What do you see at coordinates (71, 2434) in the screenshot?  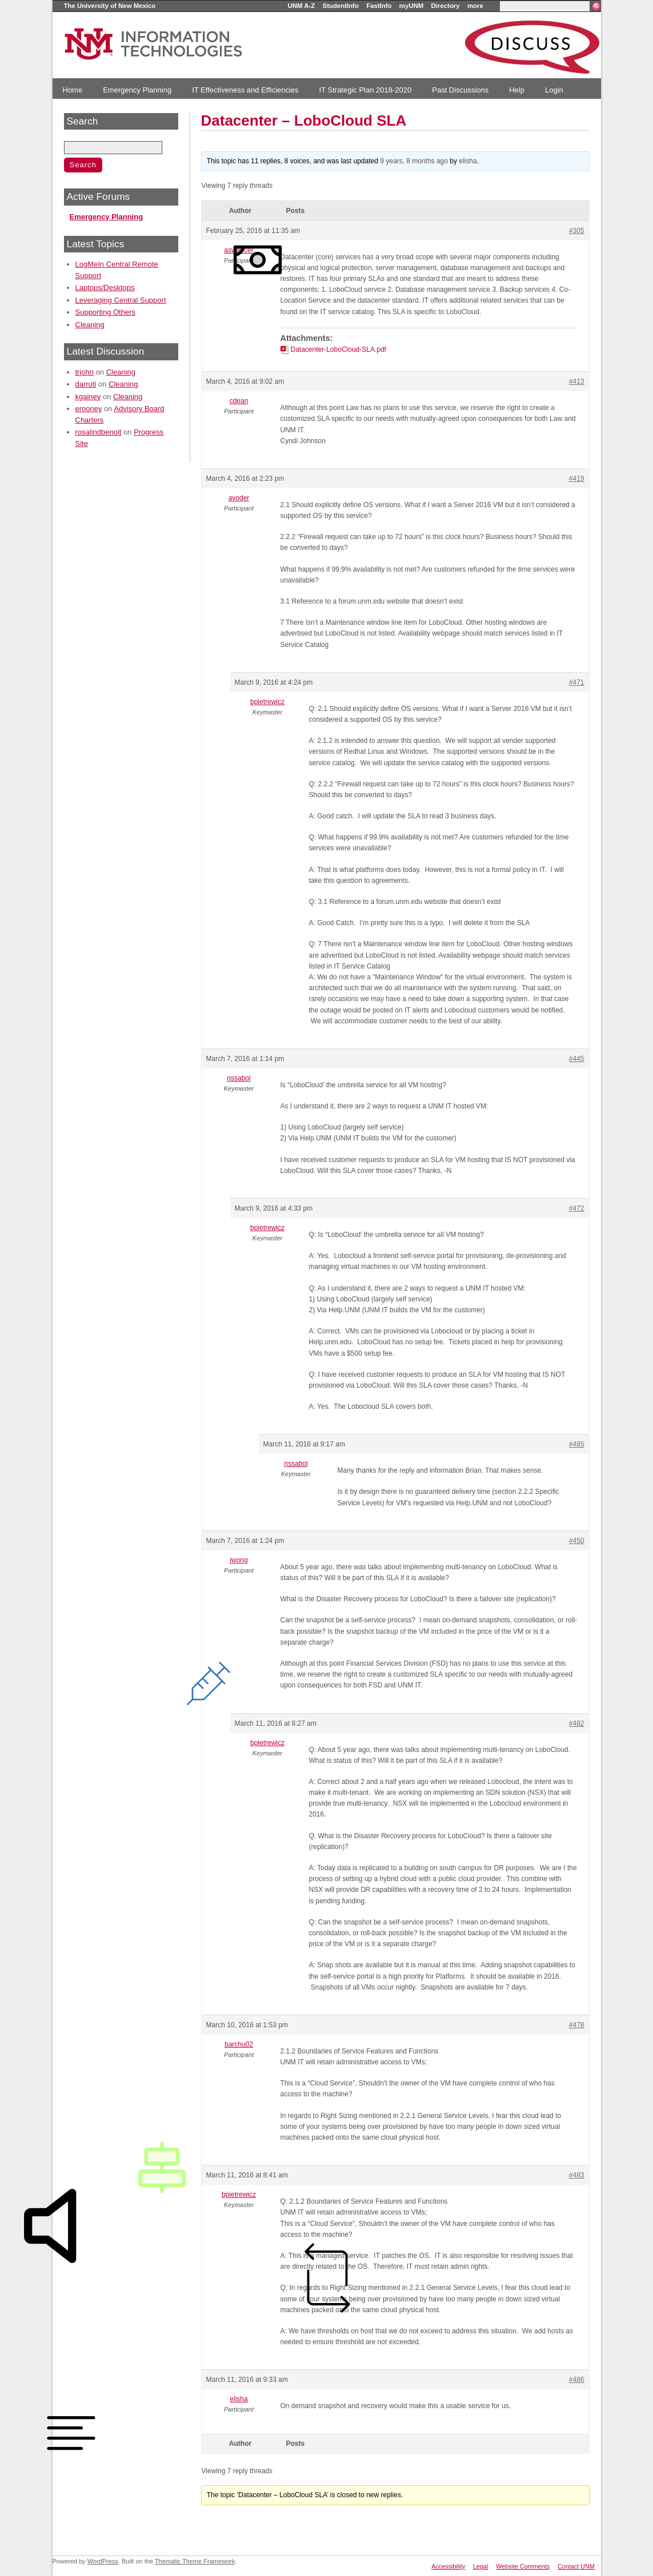 I see `align text to the left` at bounding box center [71, 2434].